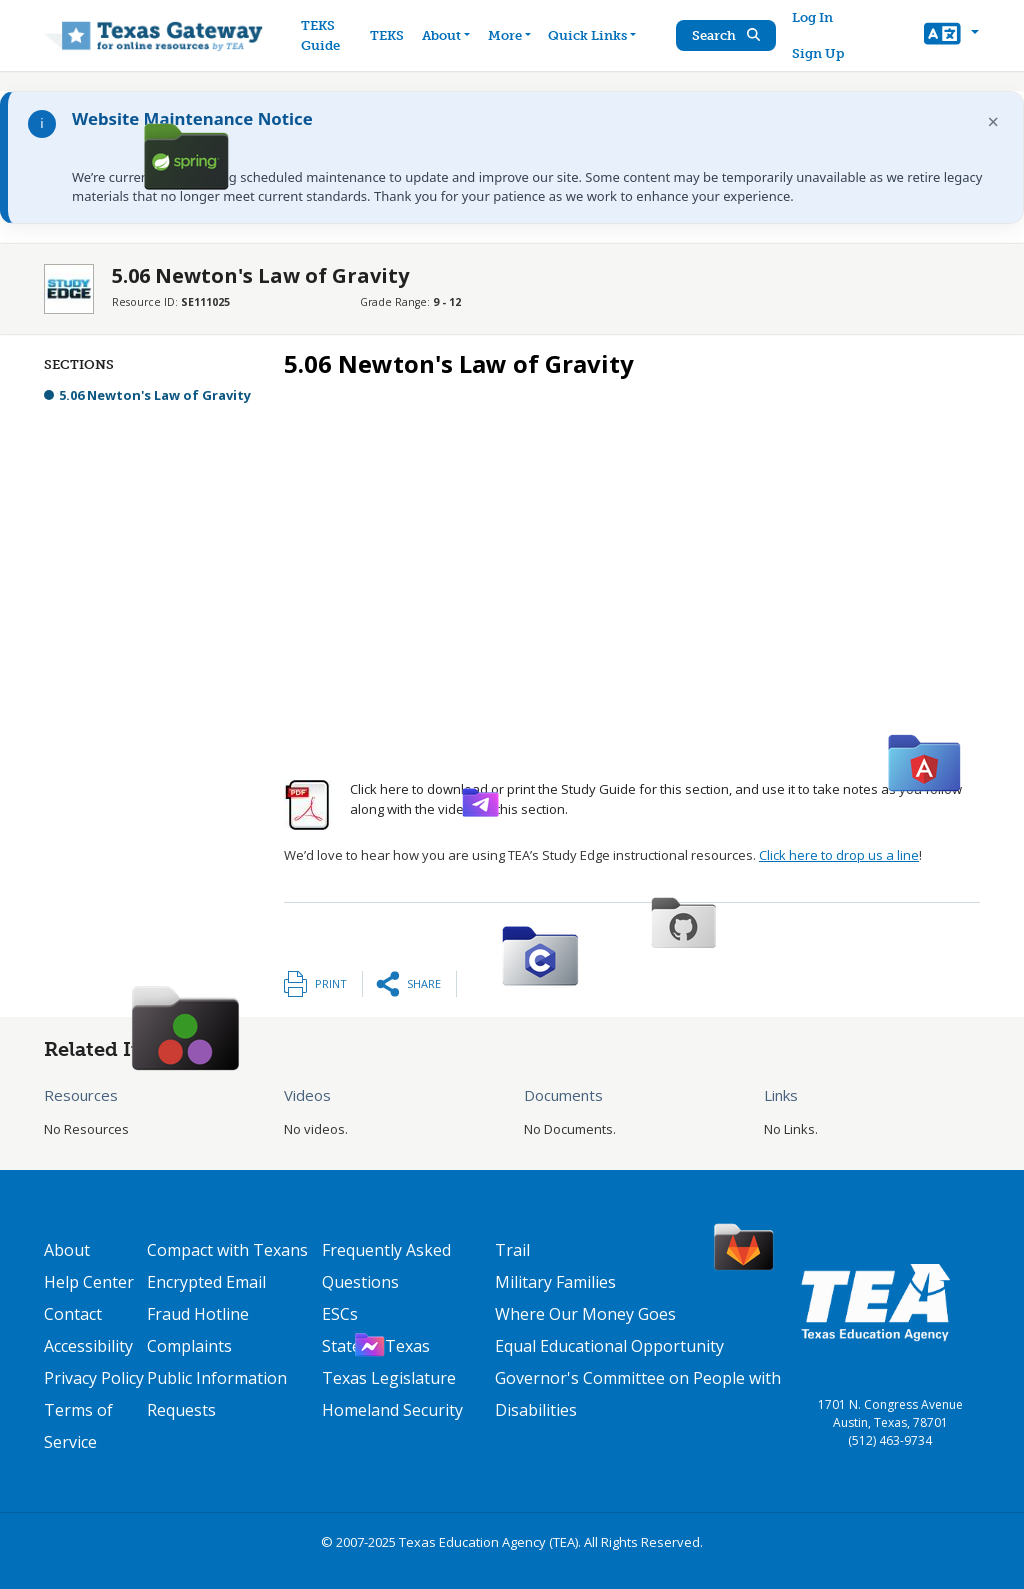 The image size is (1024, 1589). What do you see at coordinates (743, 1248) in the screenshot?
I see `folder containing GitLab projects or repositories` at bounding box center [743, 1248].